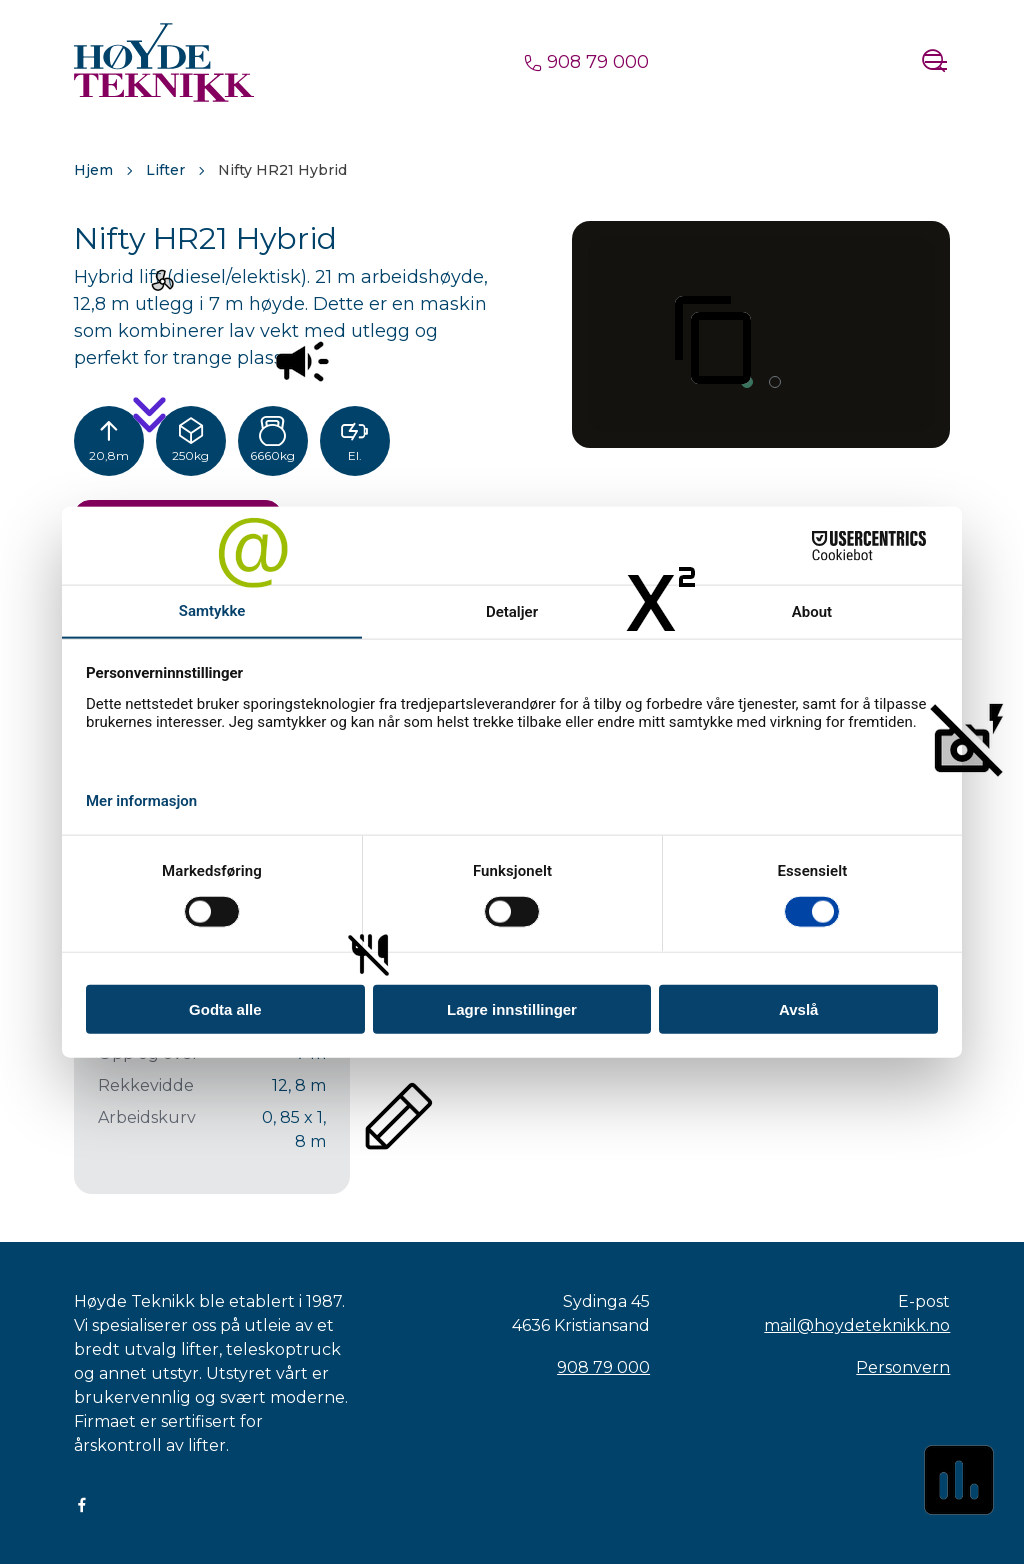  Describe the element at coordinates (969, 738) in the screenshot. I see `disable camera flash` at that location.